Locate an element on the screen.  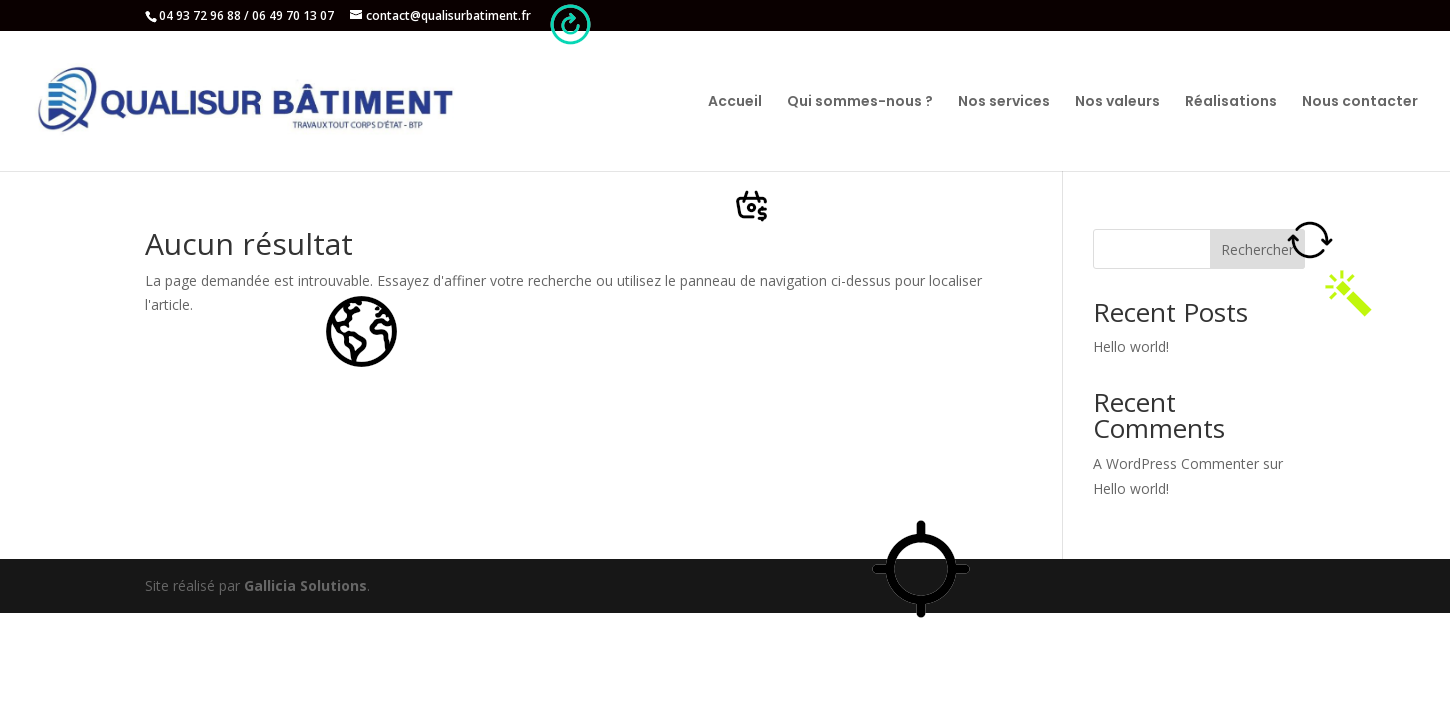
view shopping basket total is located at coordinates (751, 204).